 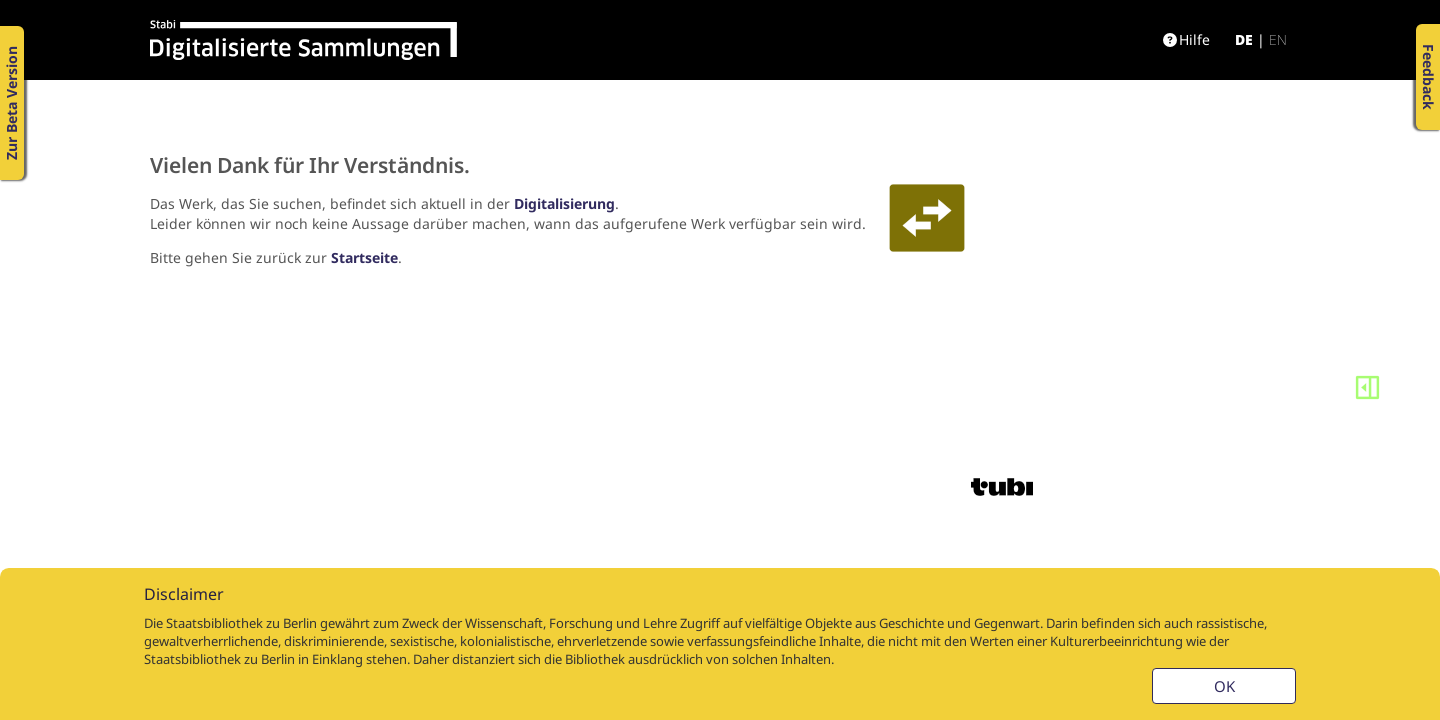 What do you see at coordinates (1367, 387) in the screenshot?
I see `collapse the sidebar panel` at bounding box center [1367, 387].